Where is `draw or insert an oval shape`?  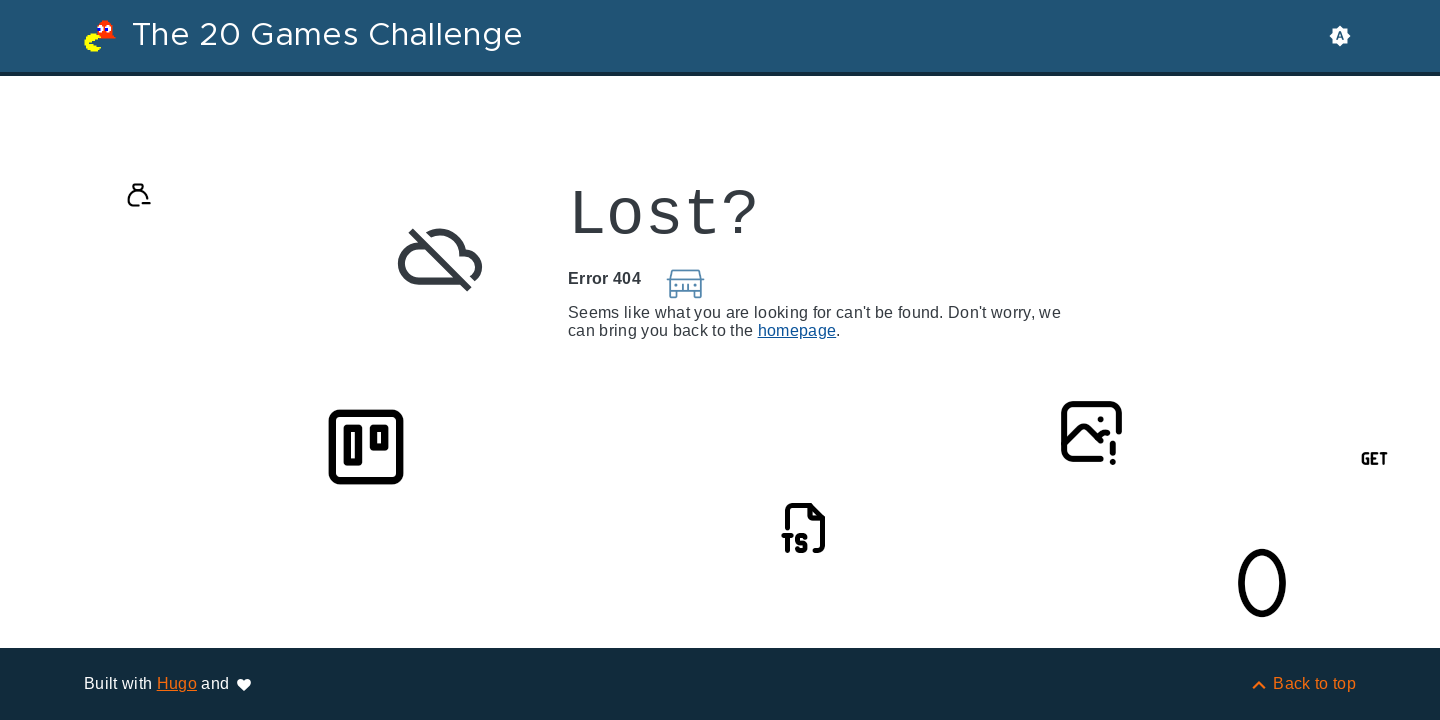
draw or insert an oval shape is located at coordinates (1262, 583).